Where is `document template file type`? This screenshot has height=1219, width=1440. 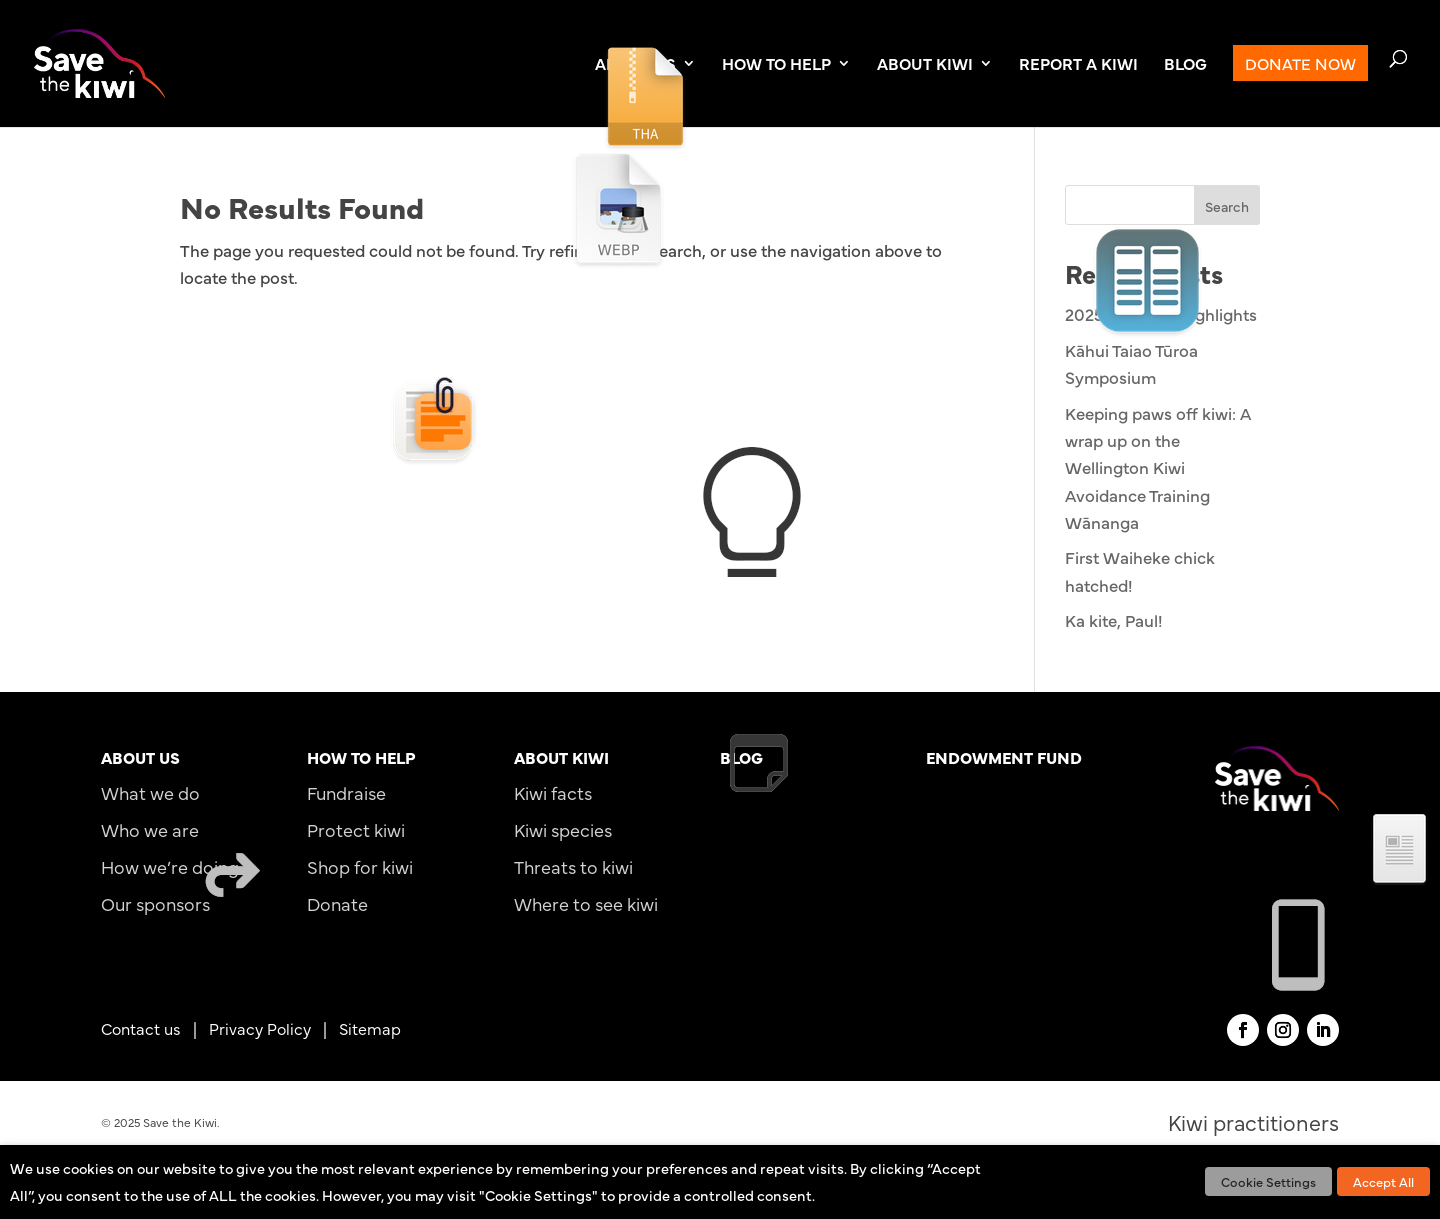 document template file type is located at coordinates (1399, 849).